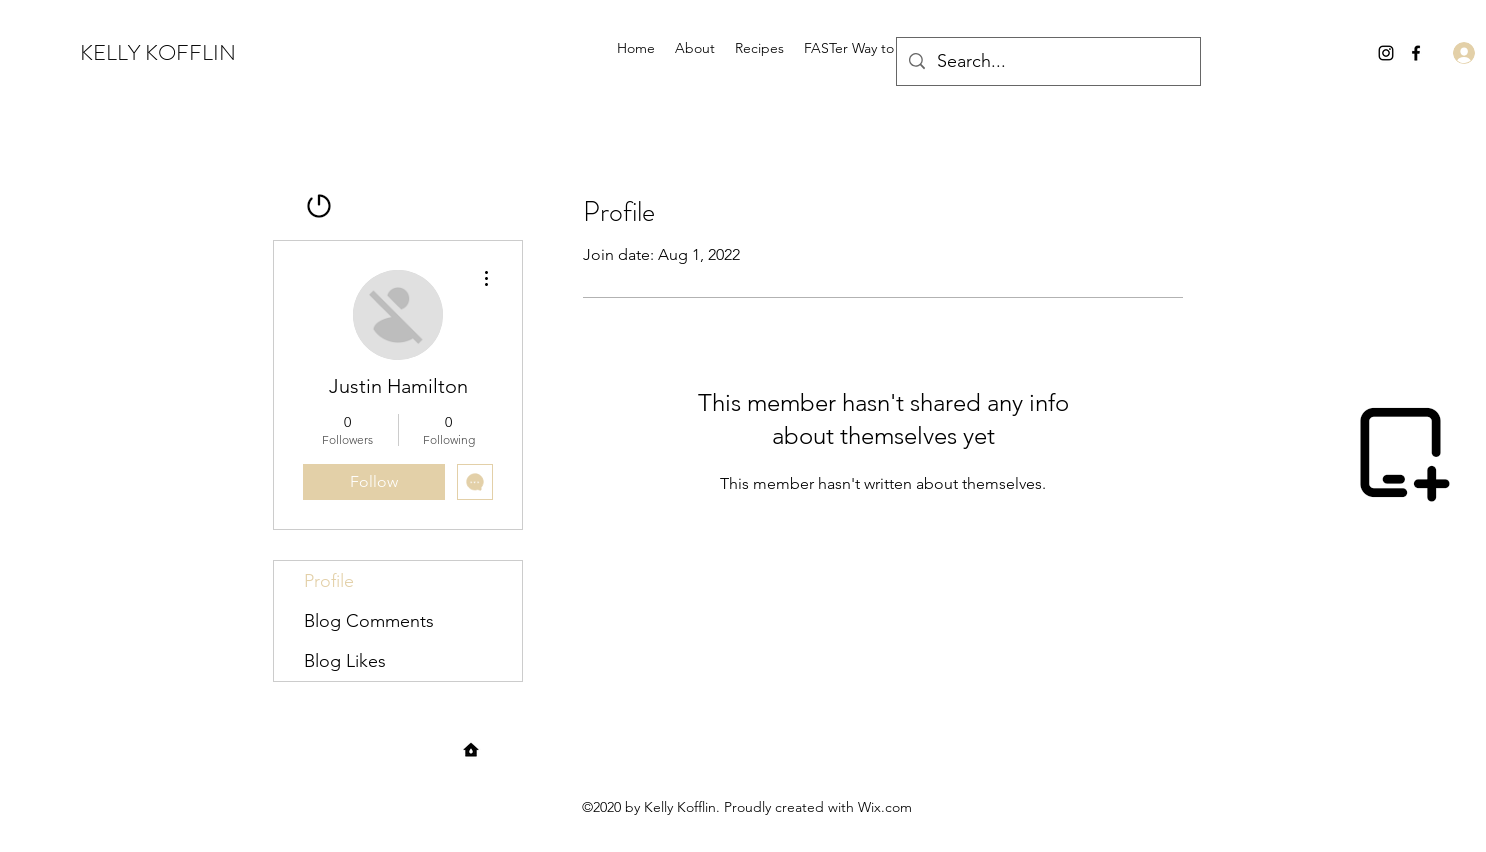 The height and width of the screenshot is (852, 1486). I want to click on indicates water damage or leak detected in home, so click(471, 750).